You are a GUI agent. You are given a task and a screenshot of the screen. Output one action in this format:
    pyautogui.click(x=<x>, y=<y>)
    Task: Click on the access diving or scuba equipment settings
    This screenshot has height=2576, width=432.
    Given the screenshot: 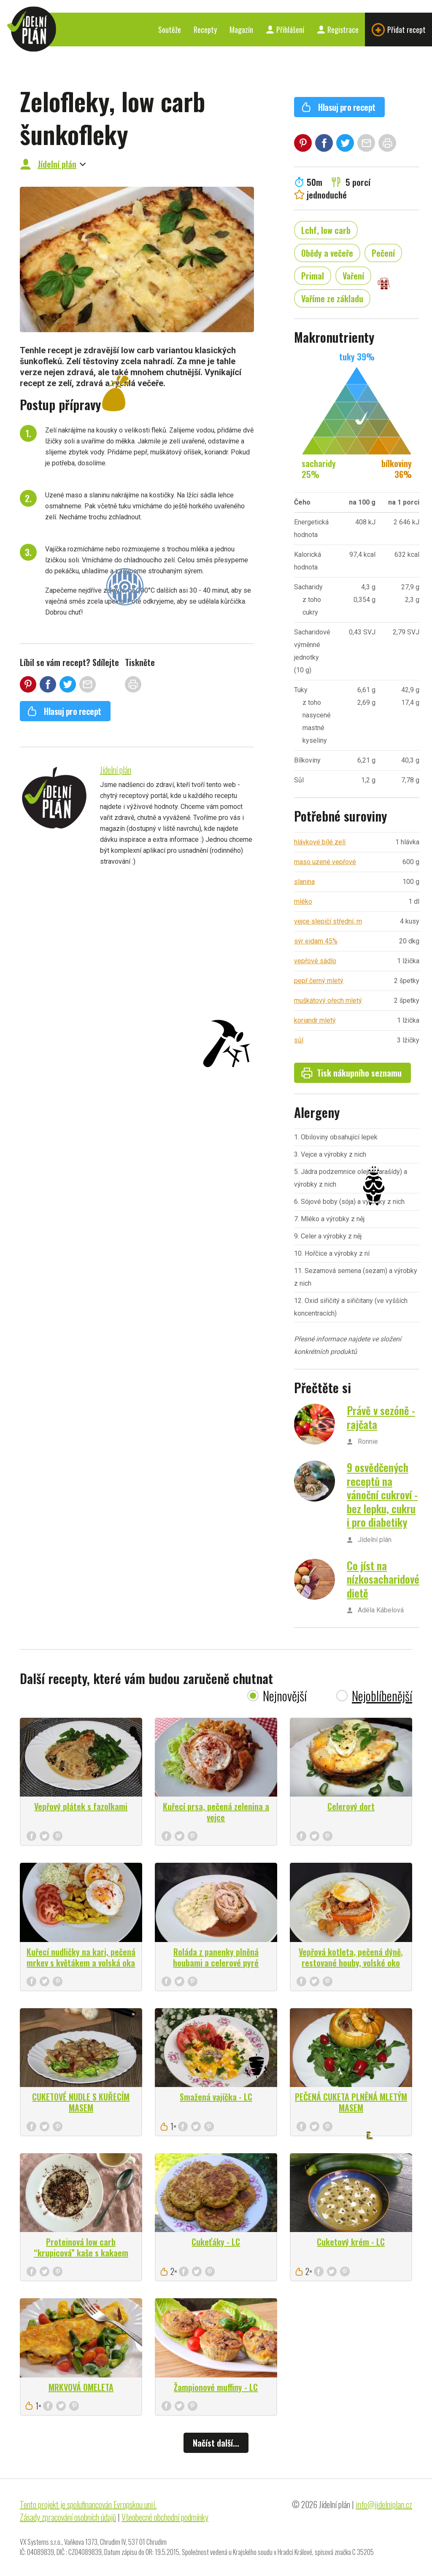 What is the action you would take?
    pyautogui.click(x=384, y=283)
    